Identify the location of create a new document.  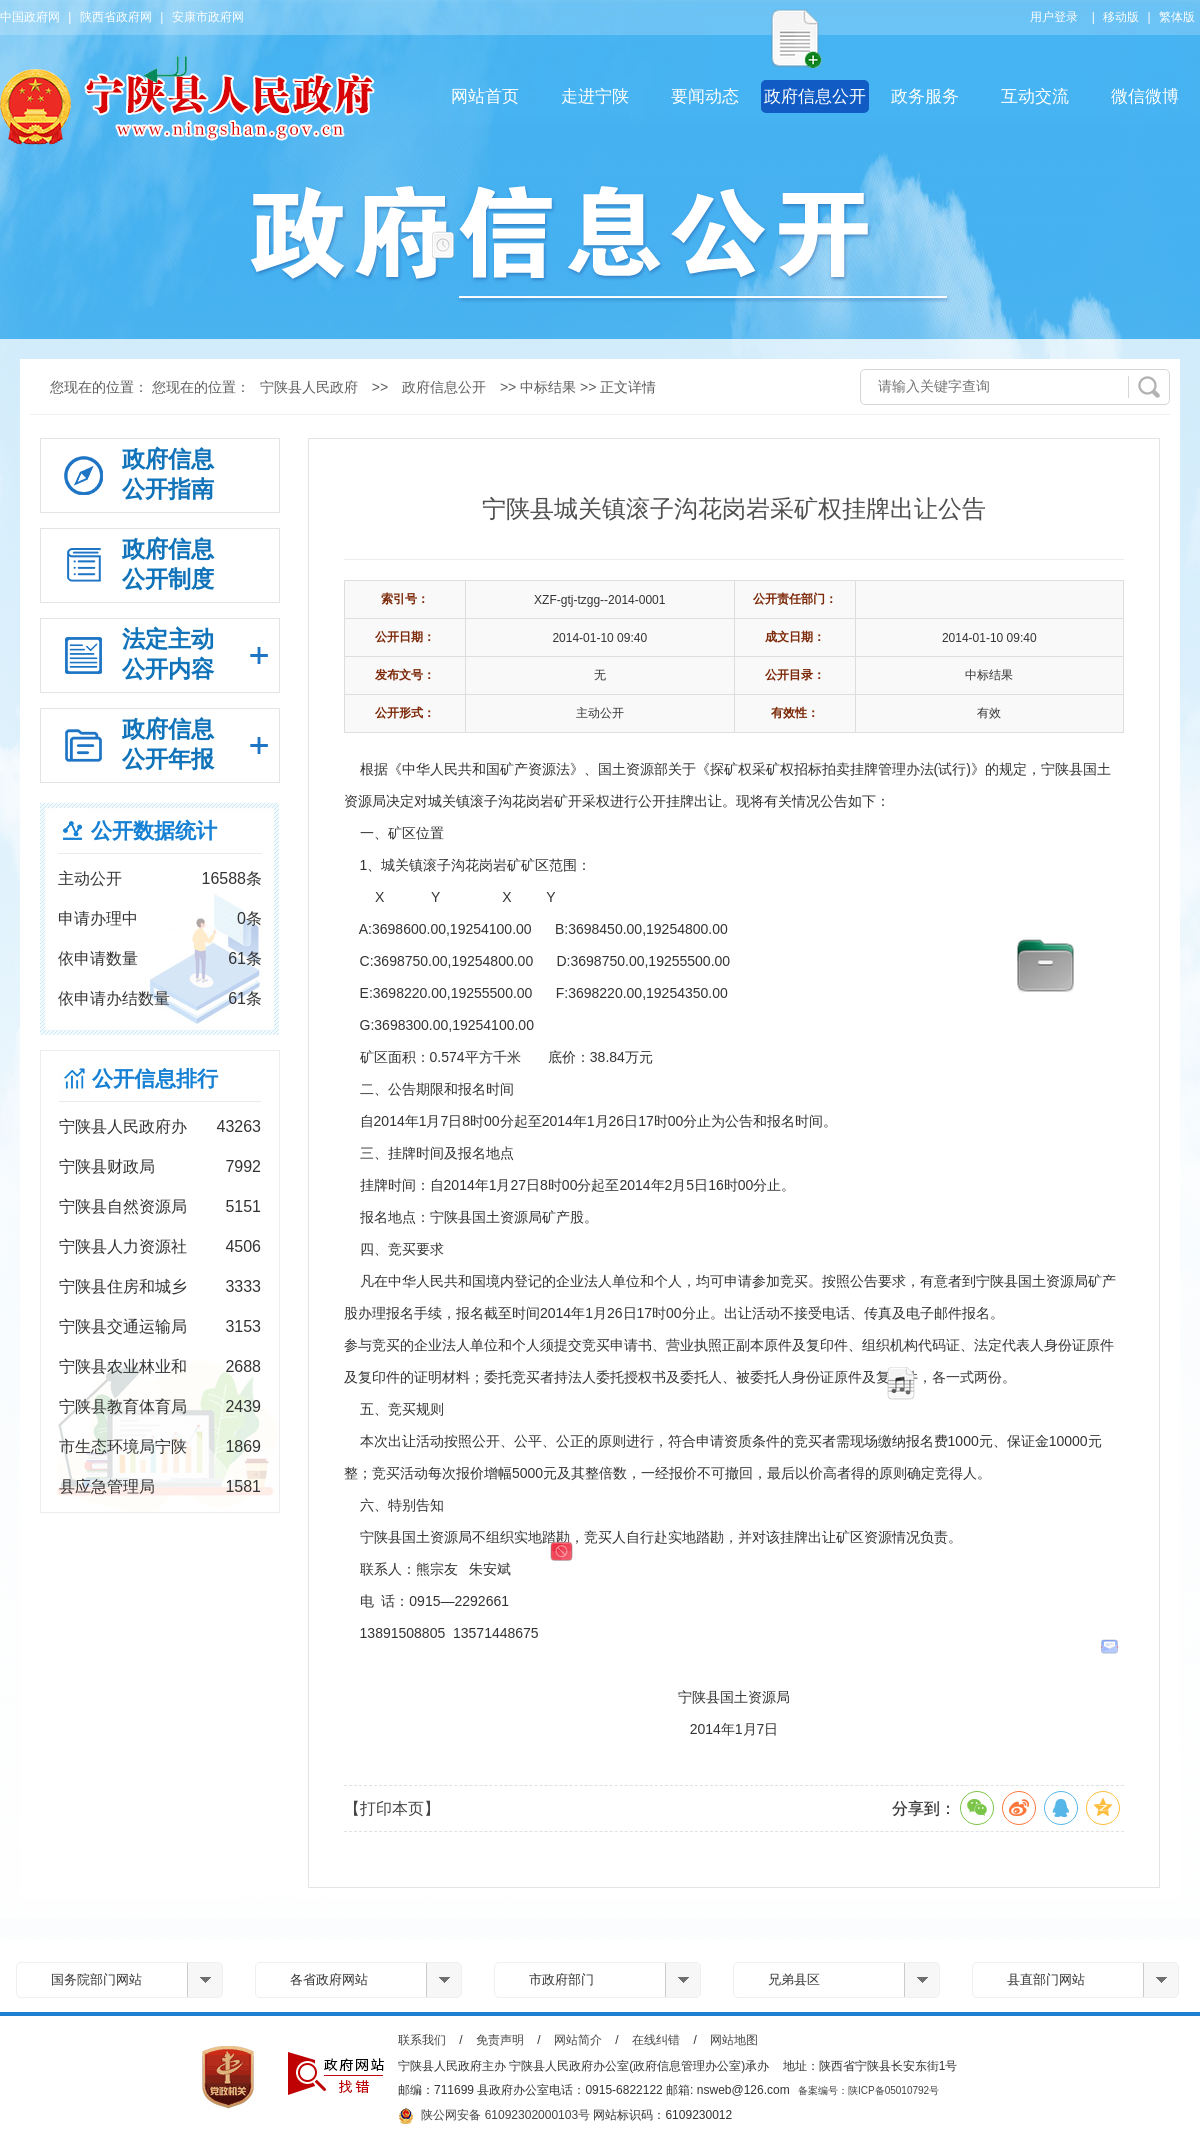
(795, 38).